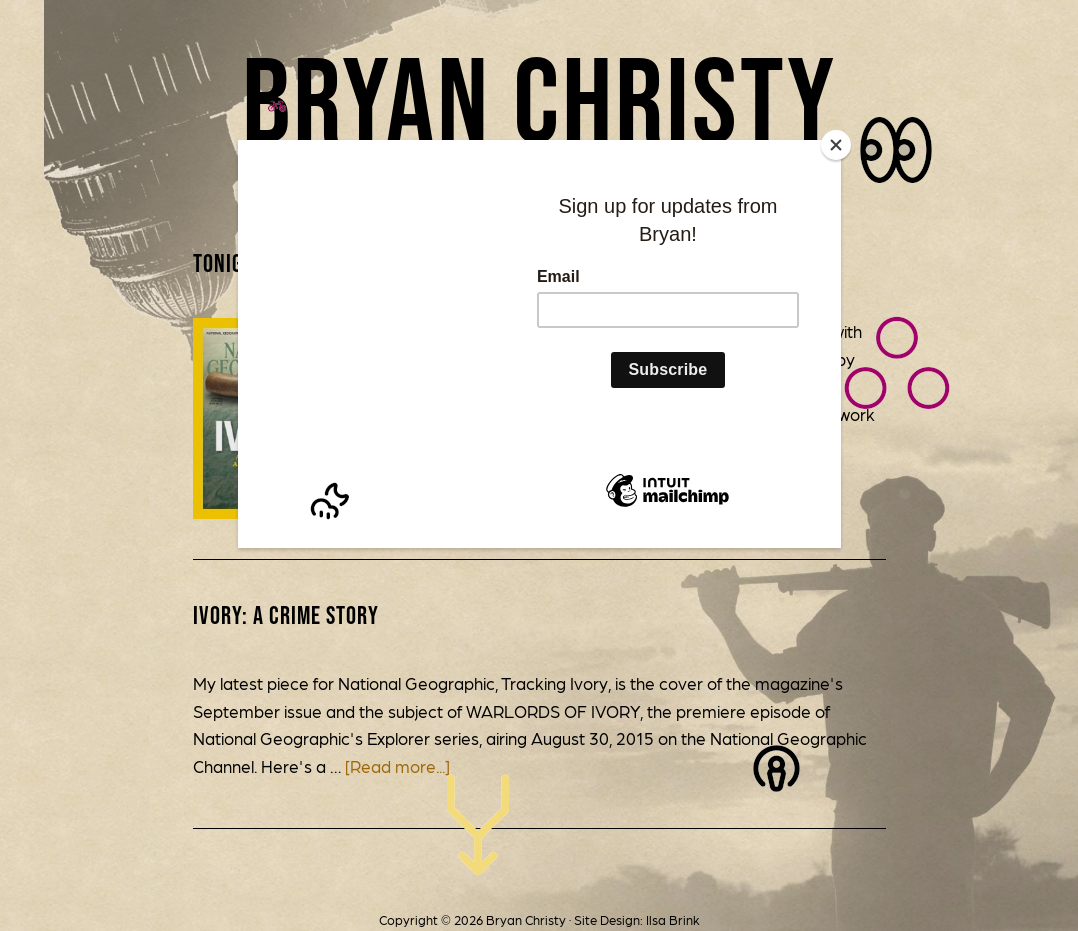 The height and width of the screenshot is (931, 1078). Describe the element at coordinates (776, 768) in the screenshot. I see `open Apple Podcasts app` at that location.